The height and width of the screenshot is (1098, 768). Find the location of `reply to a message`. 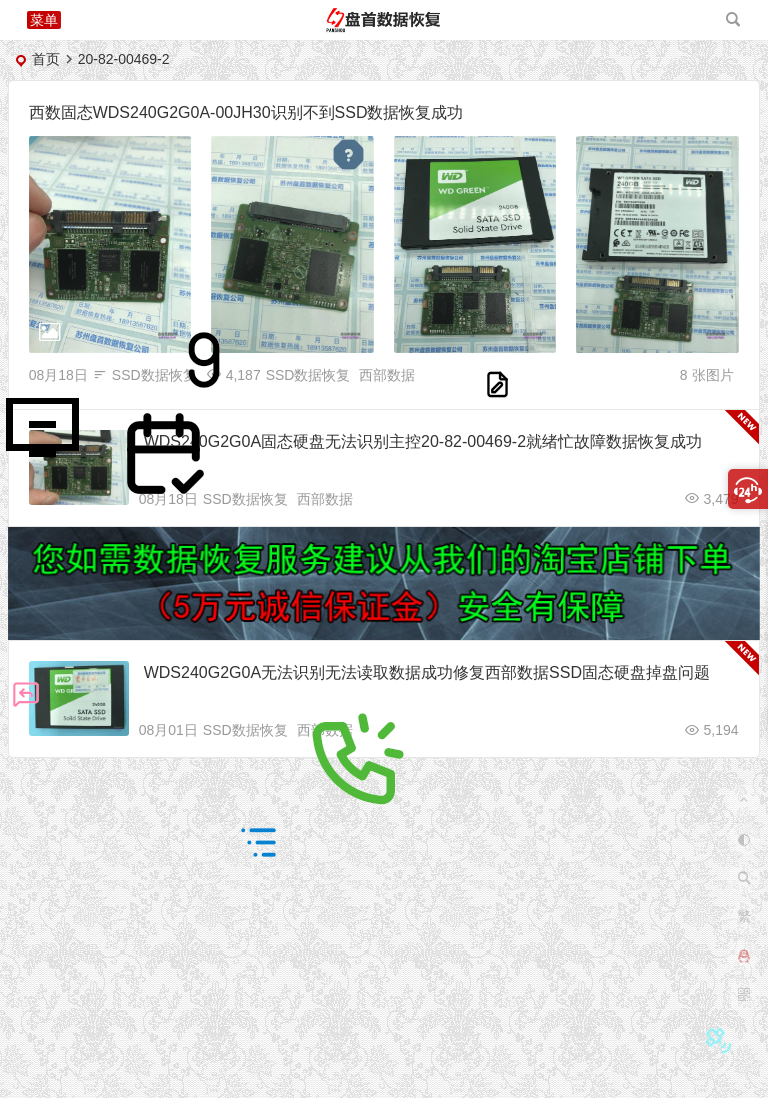

reply to a message is located at coordinates (26, 694).